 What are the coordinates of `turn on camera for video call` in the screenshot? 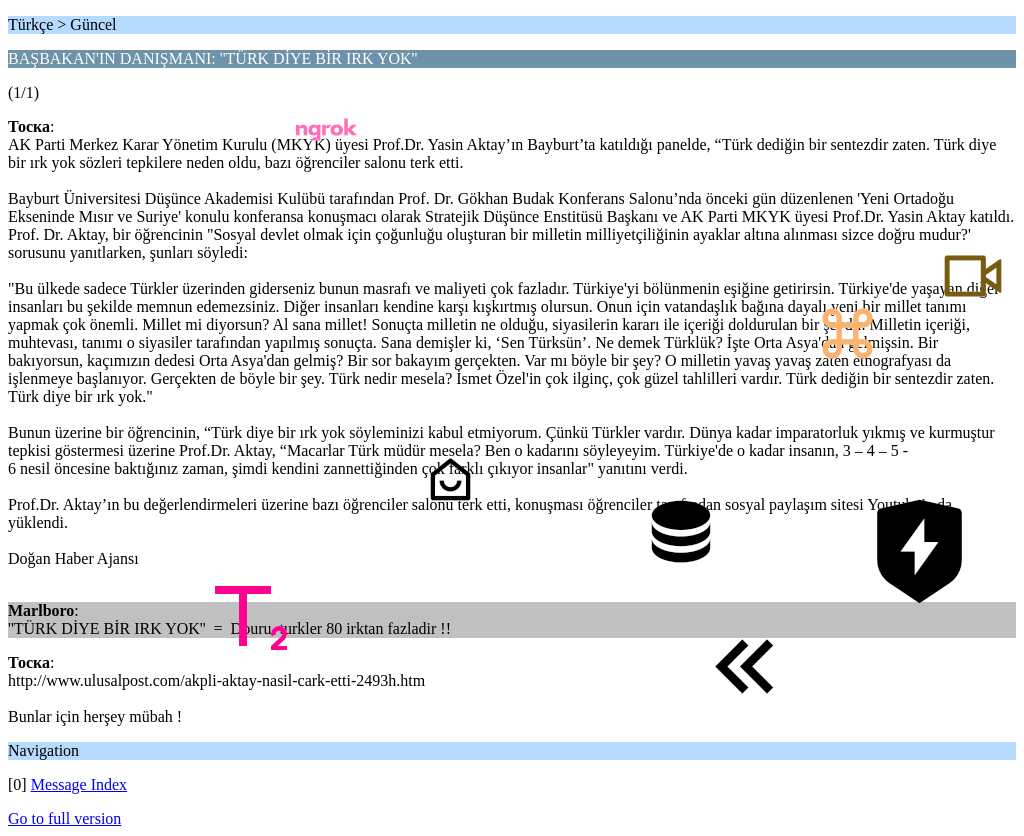 It's located at (973, 276).